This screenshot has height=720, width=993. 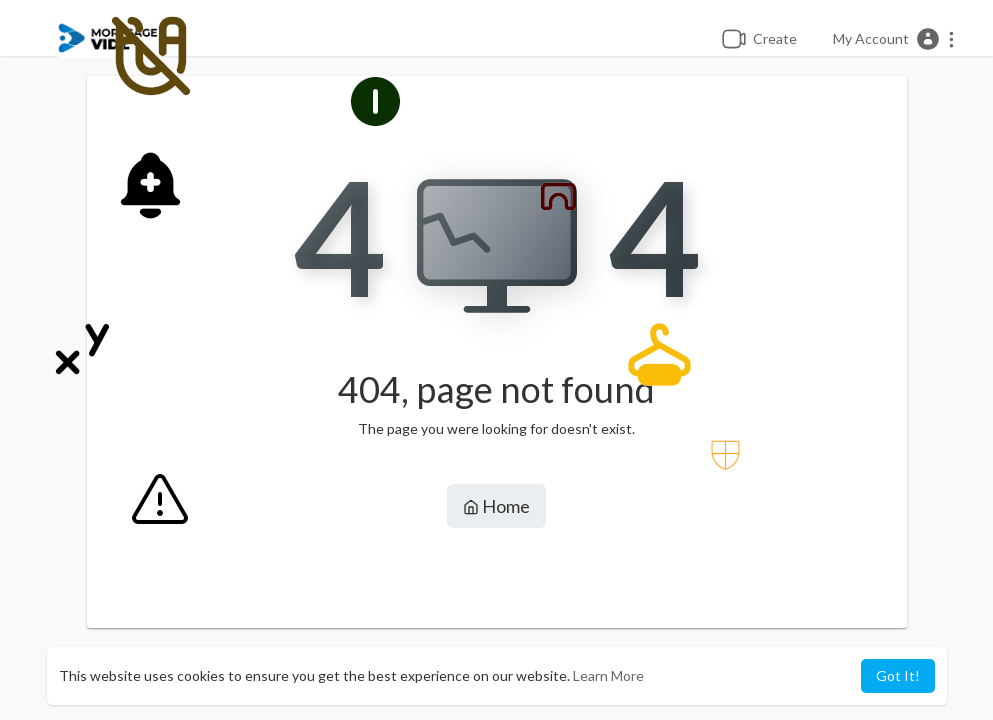 I want to click on add a new notification or alert, so click(x=150, y=185).